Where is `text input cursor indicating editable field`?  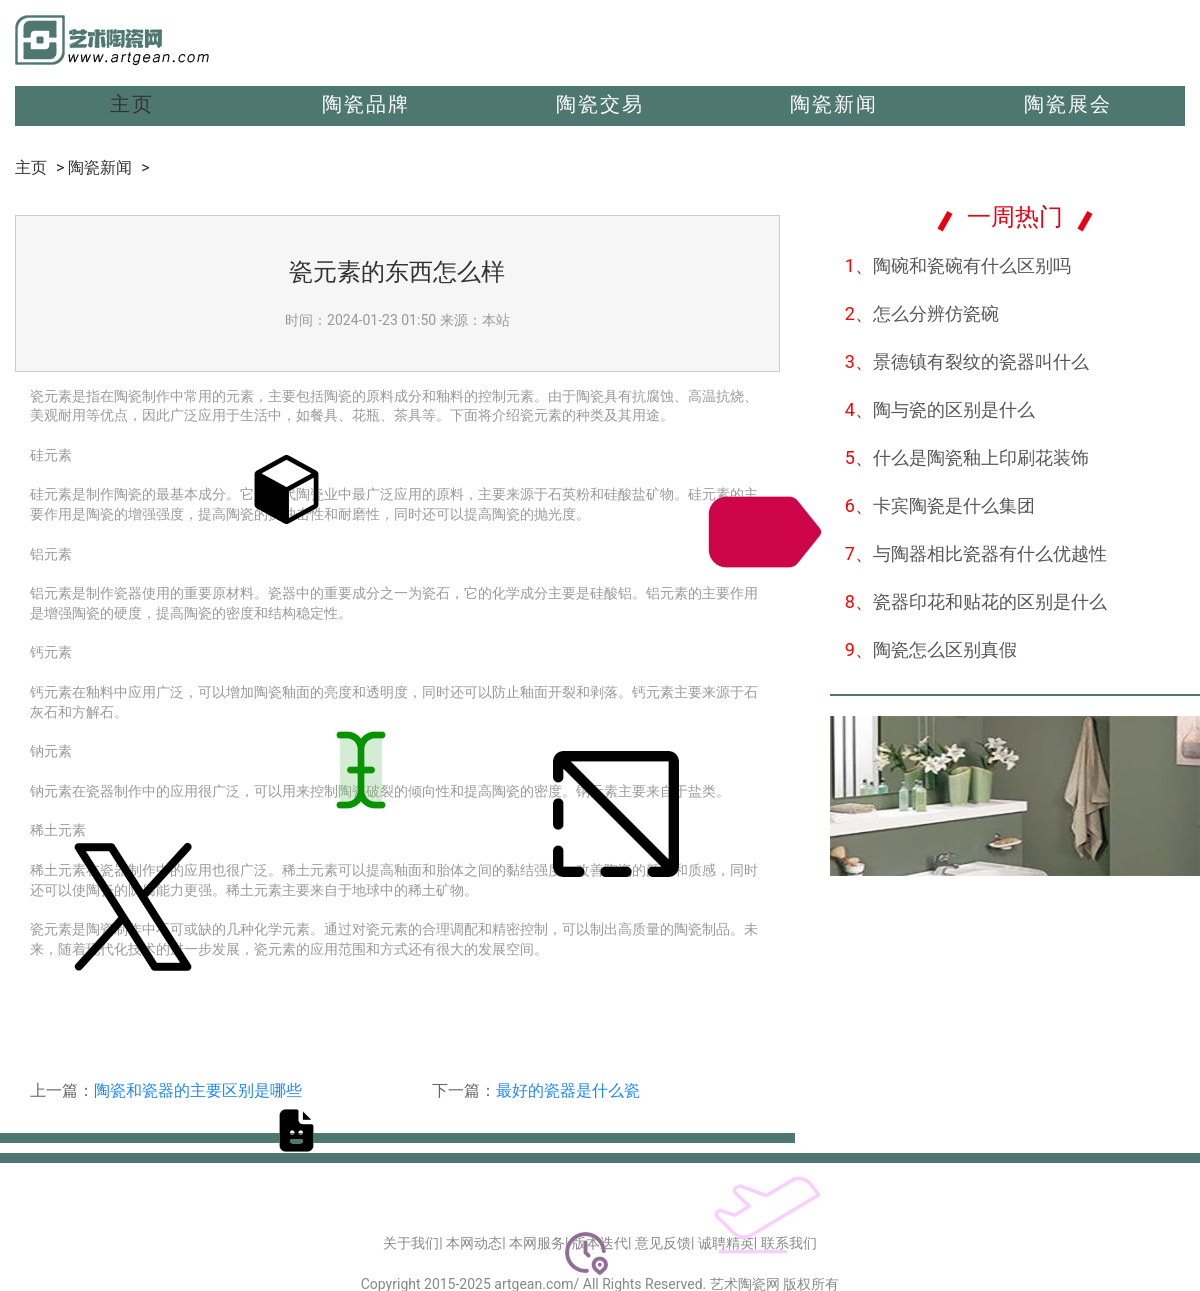 text input cursor indicating editable field is located at coordinates (361, 770).